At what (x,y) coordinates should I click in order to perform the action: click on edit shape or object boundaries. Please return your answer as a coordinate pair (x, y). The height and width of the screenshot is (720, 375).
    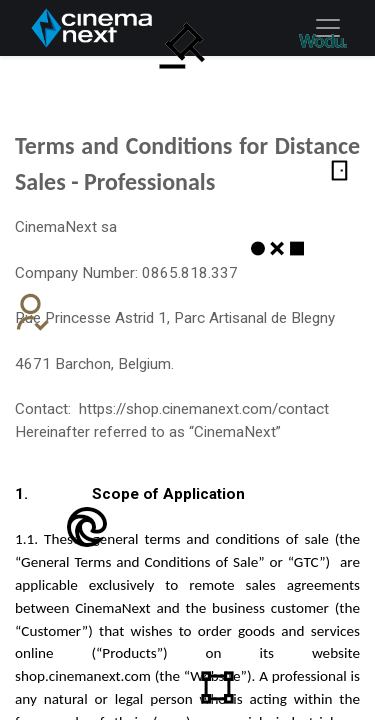
    Looking at the image, I should click on (217, 687).